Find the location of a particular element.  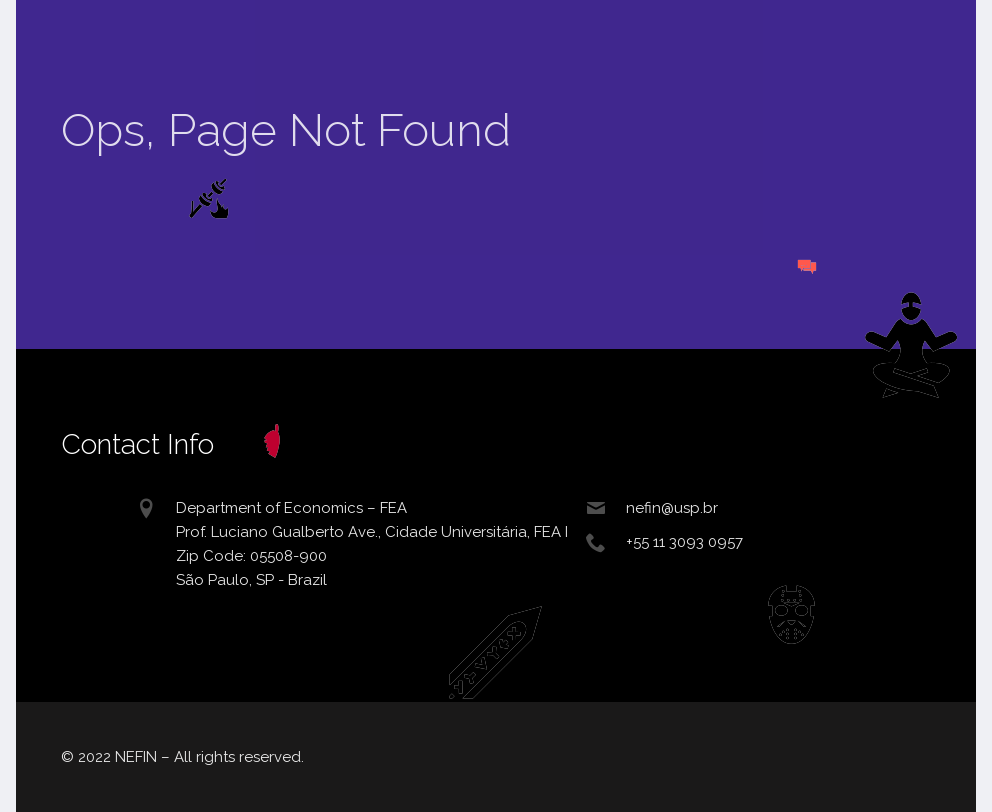

open chat or messaging feature is located at coordinates (807, 267).